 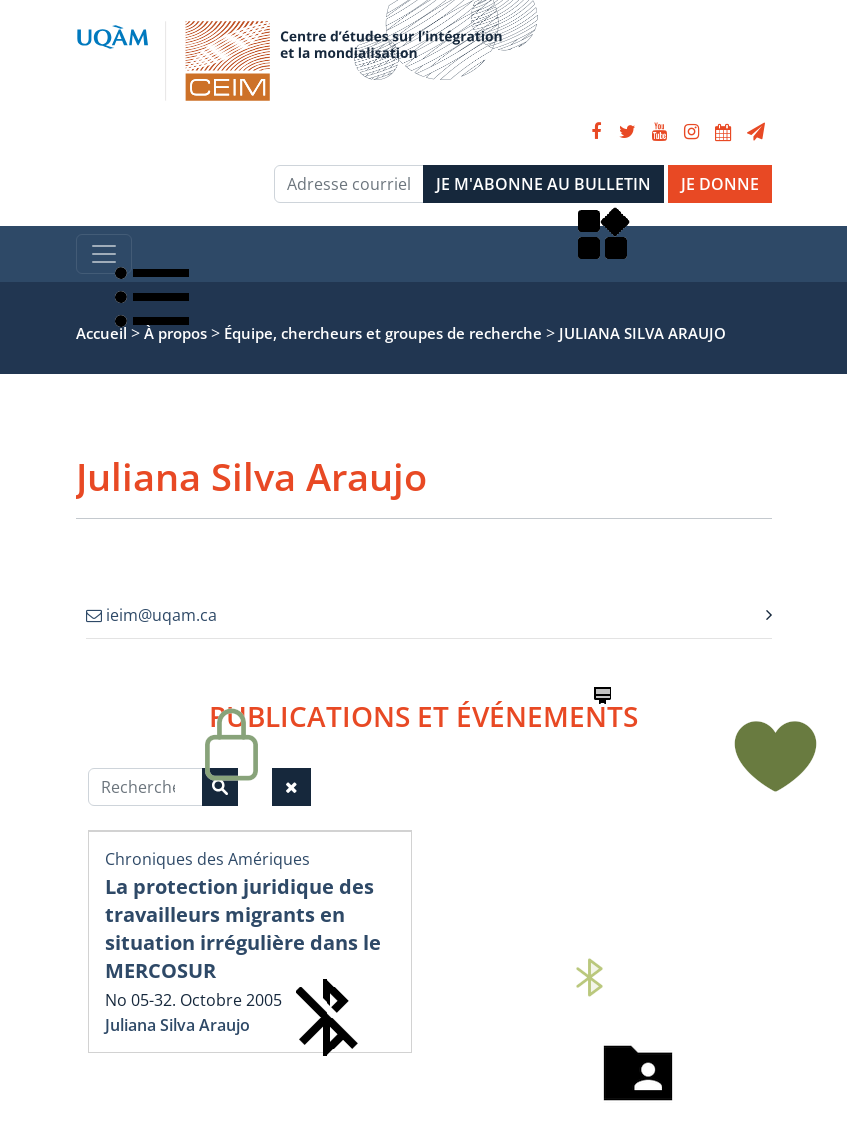 What do you see at coordinates (589, 977) in the screenshot?
I see `toggle bluetooth connectivity on or off` at bounding box center [589, 977].